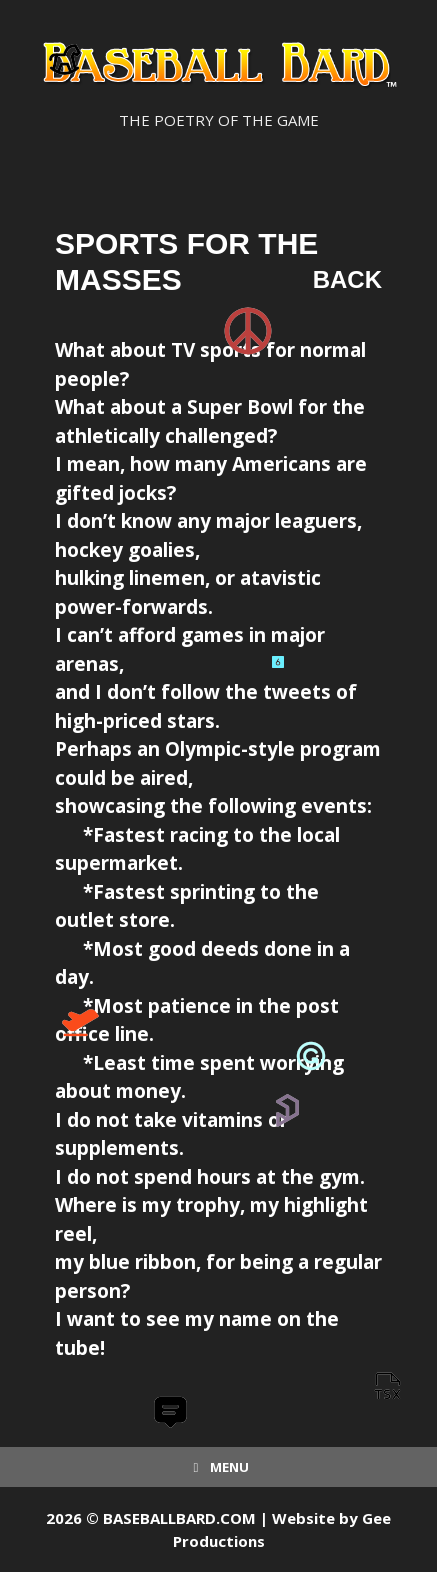 Image resolution: width=437 pixels, height=1572 pixels. What do you see at coordinates (311, 1056) in the screenshot?
I see `open Grammarly writing assistant` at bounding box center [311, 1056].